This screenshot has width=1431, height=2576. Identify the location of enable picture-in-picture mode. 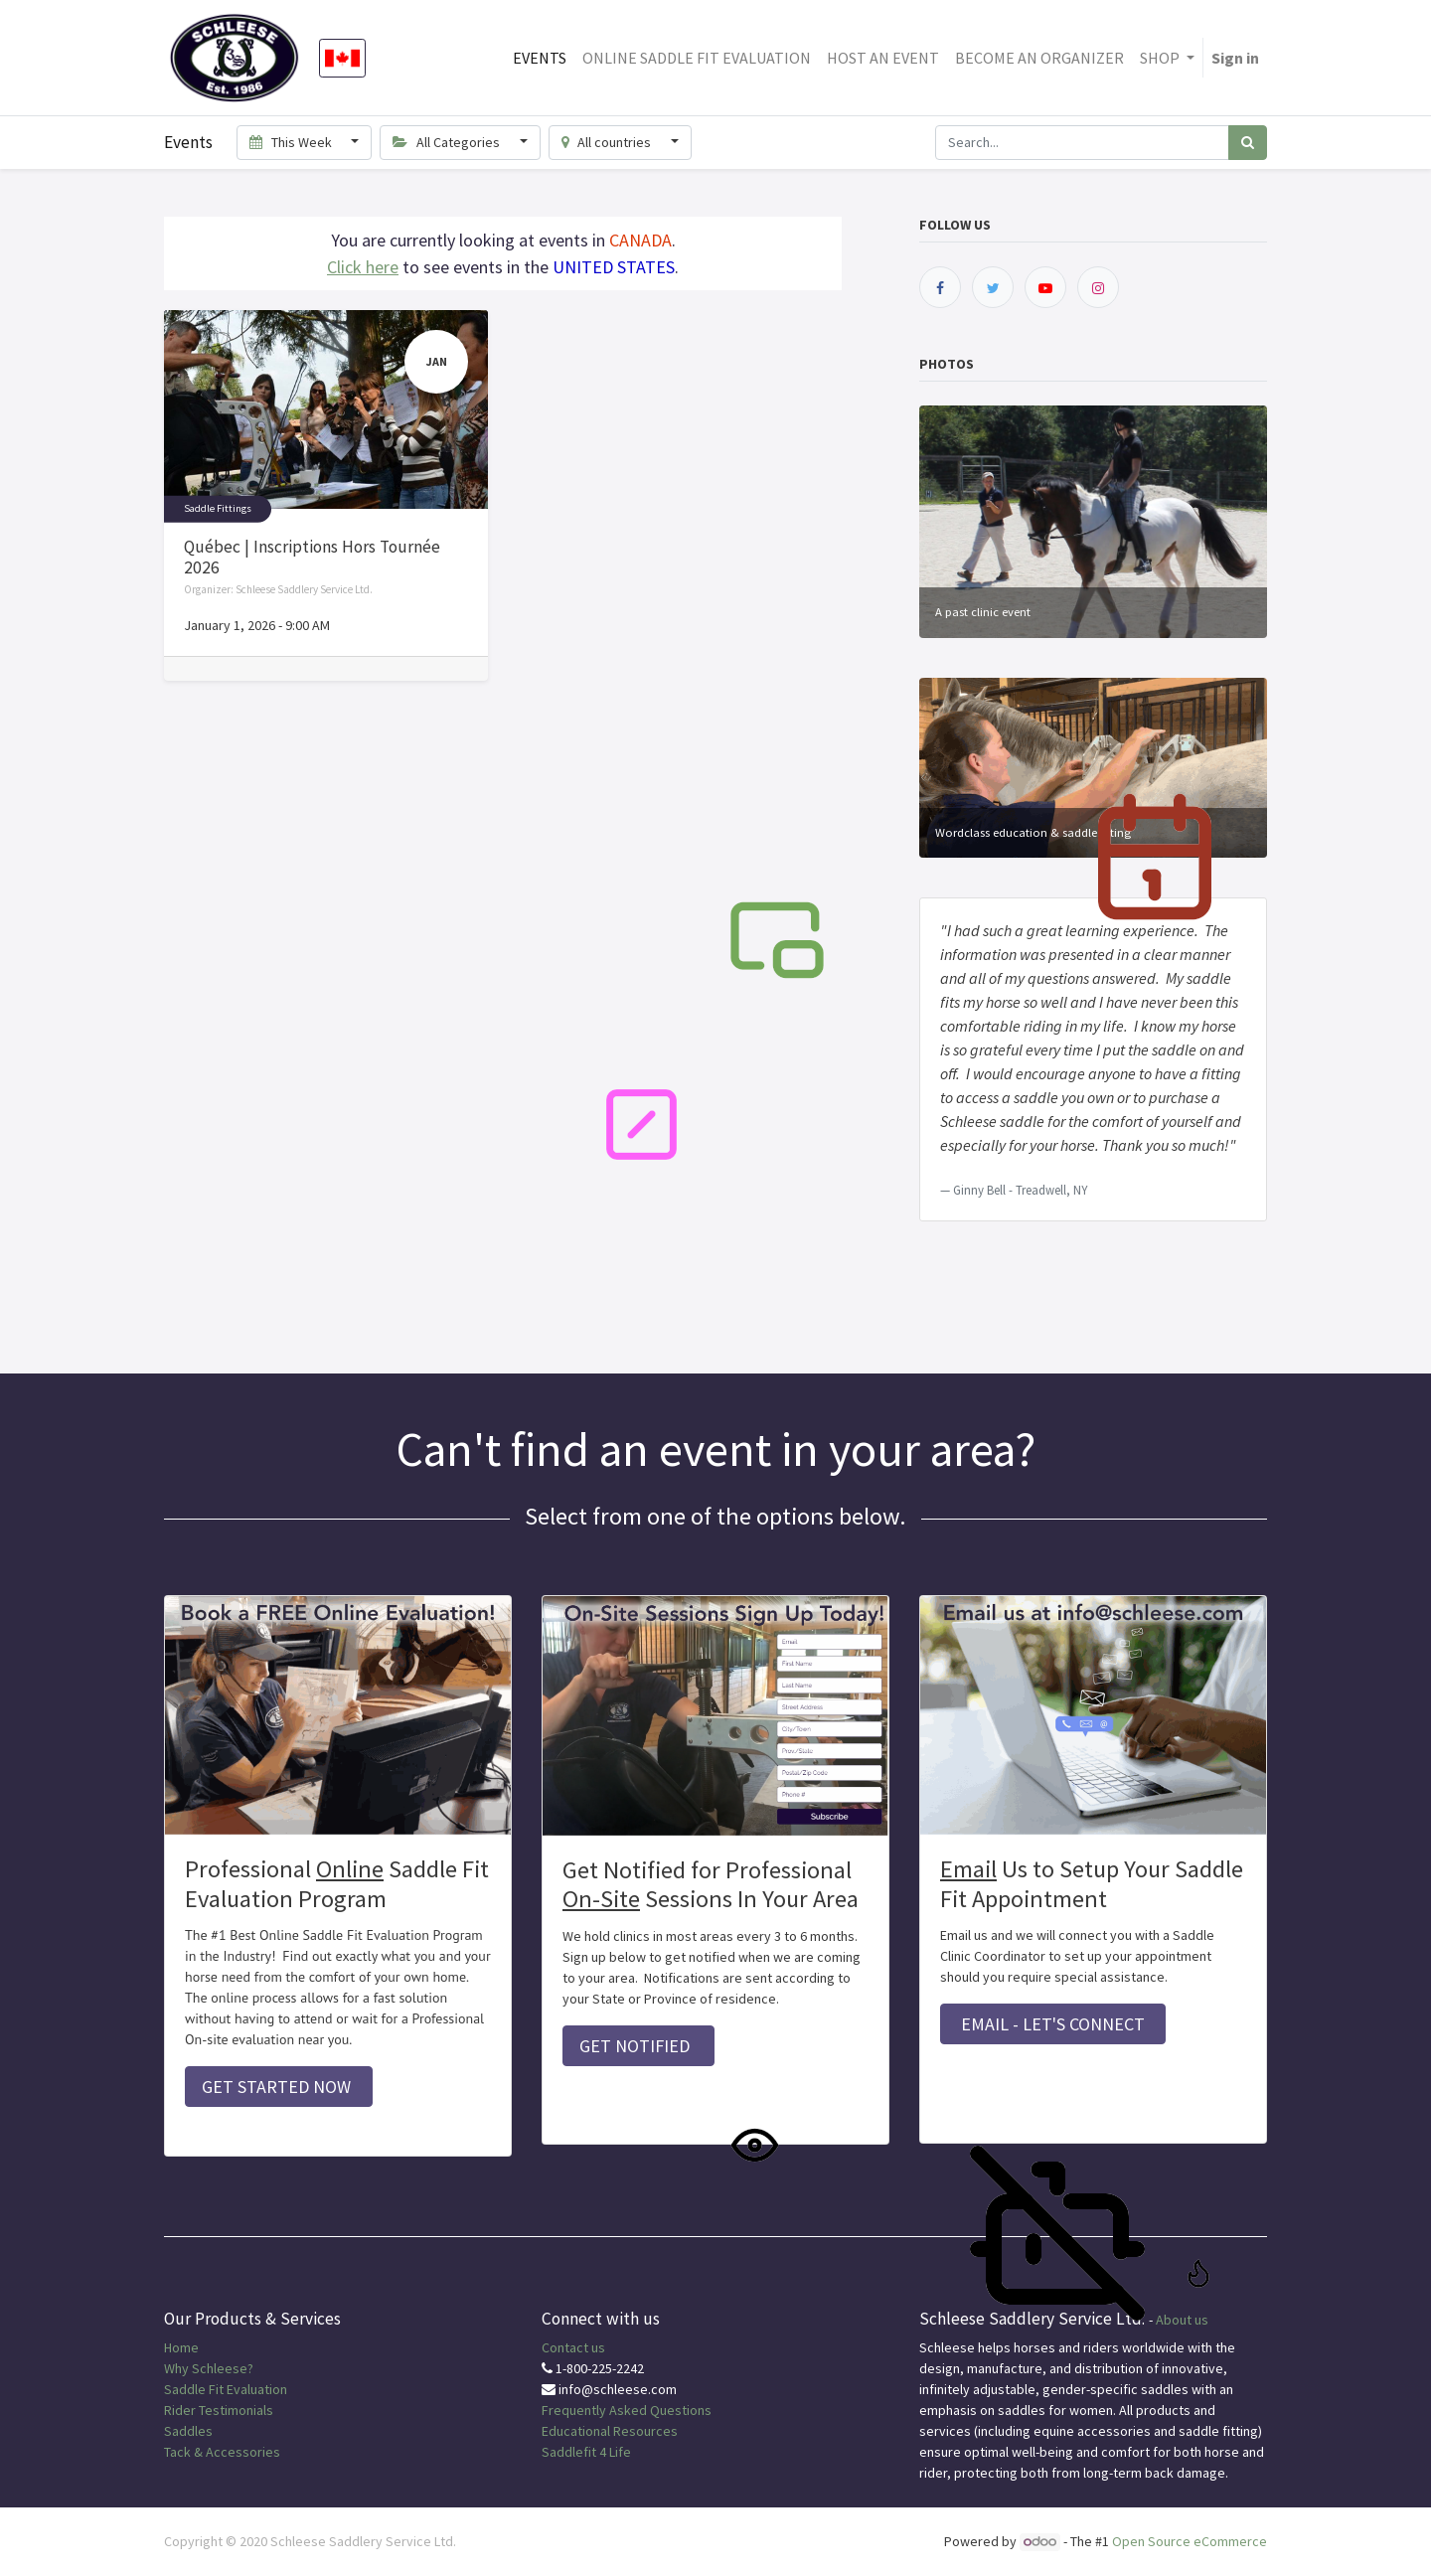
(777, 940).